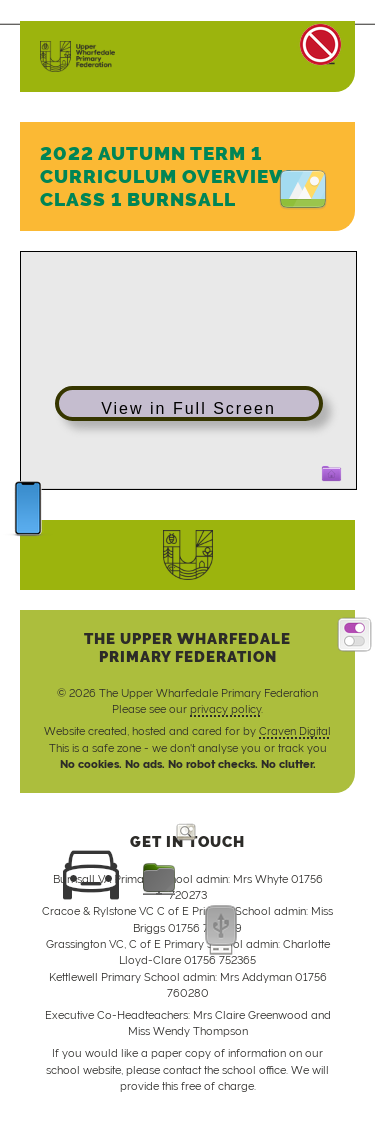  I want to click on delete or remove selected item, so click(320, 44).